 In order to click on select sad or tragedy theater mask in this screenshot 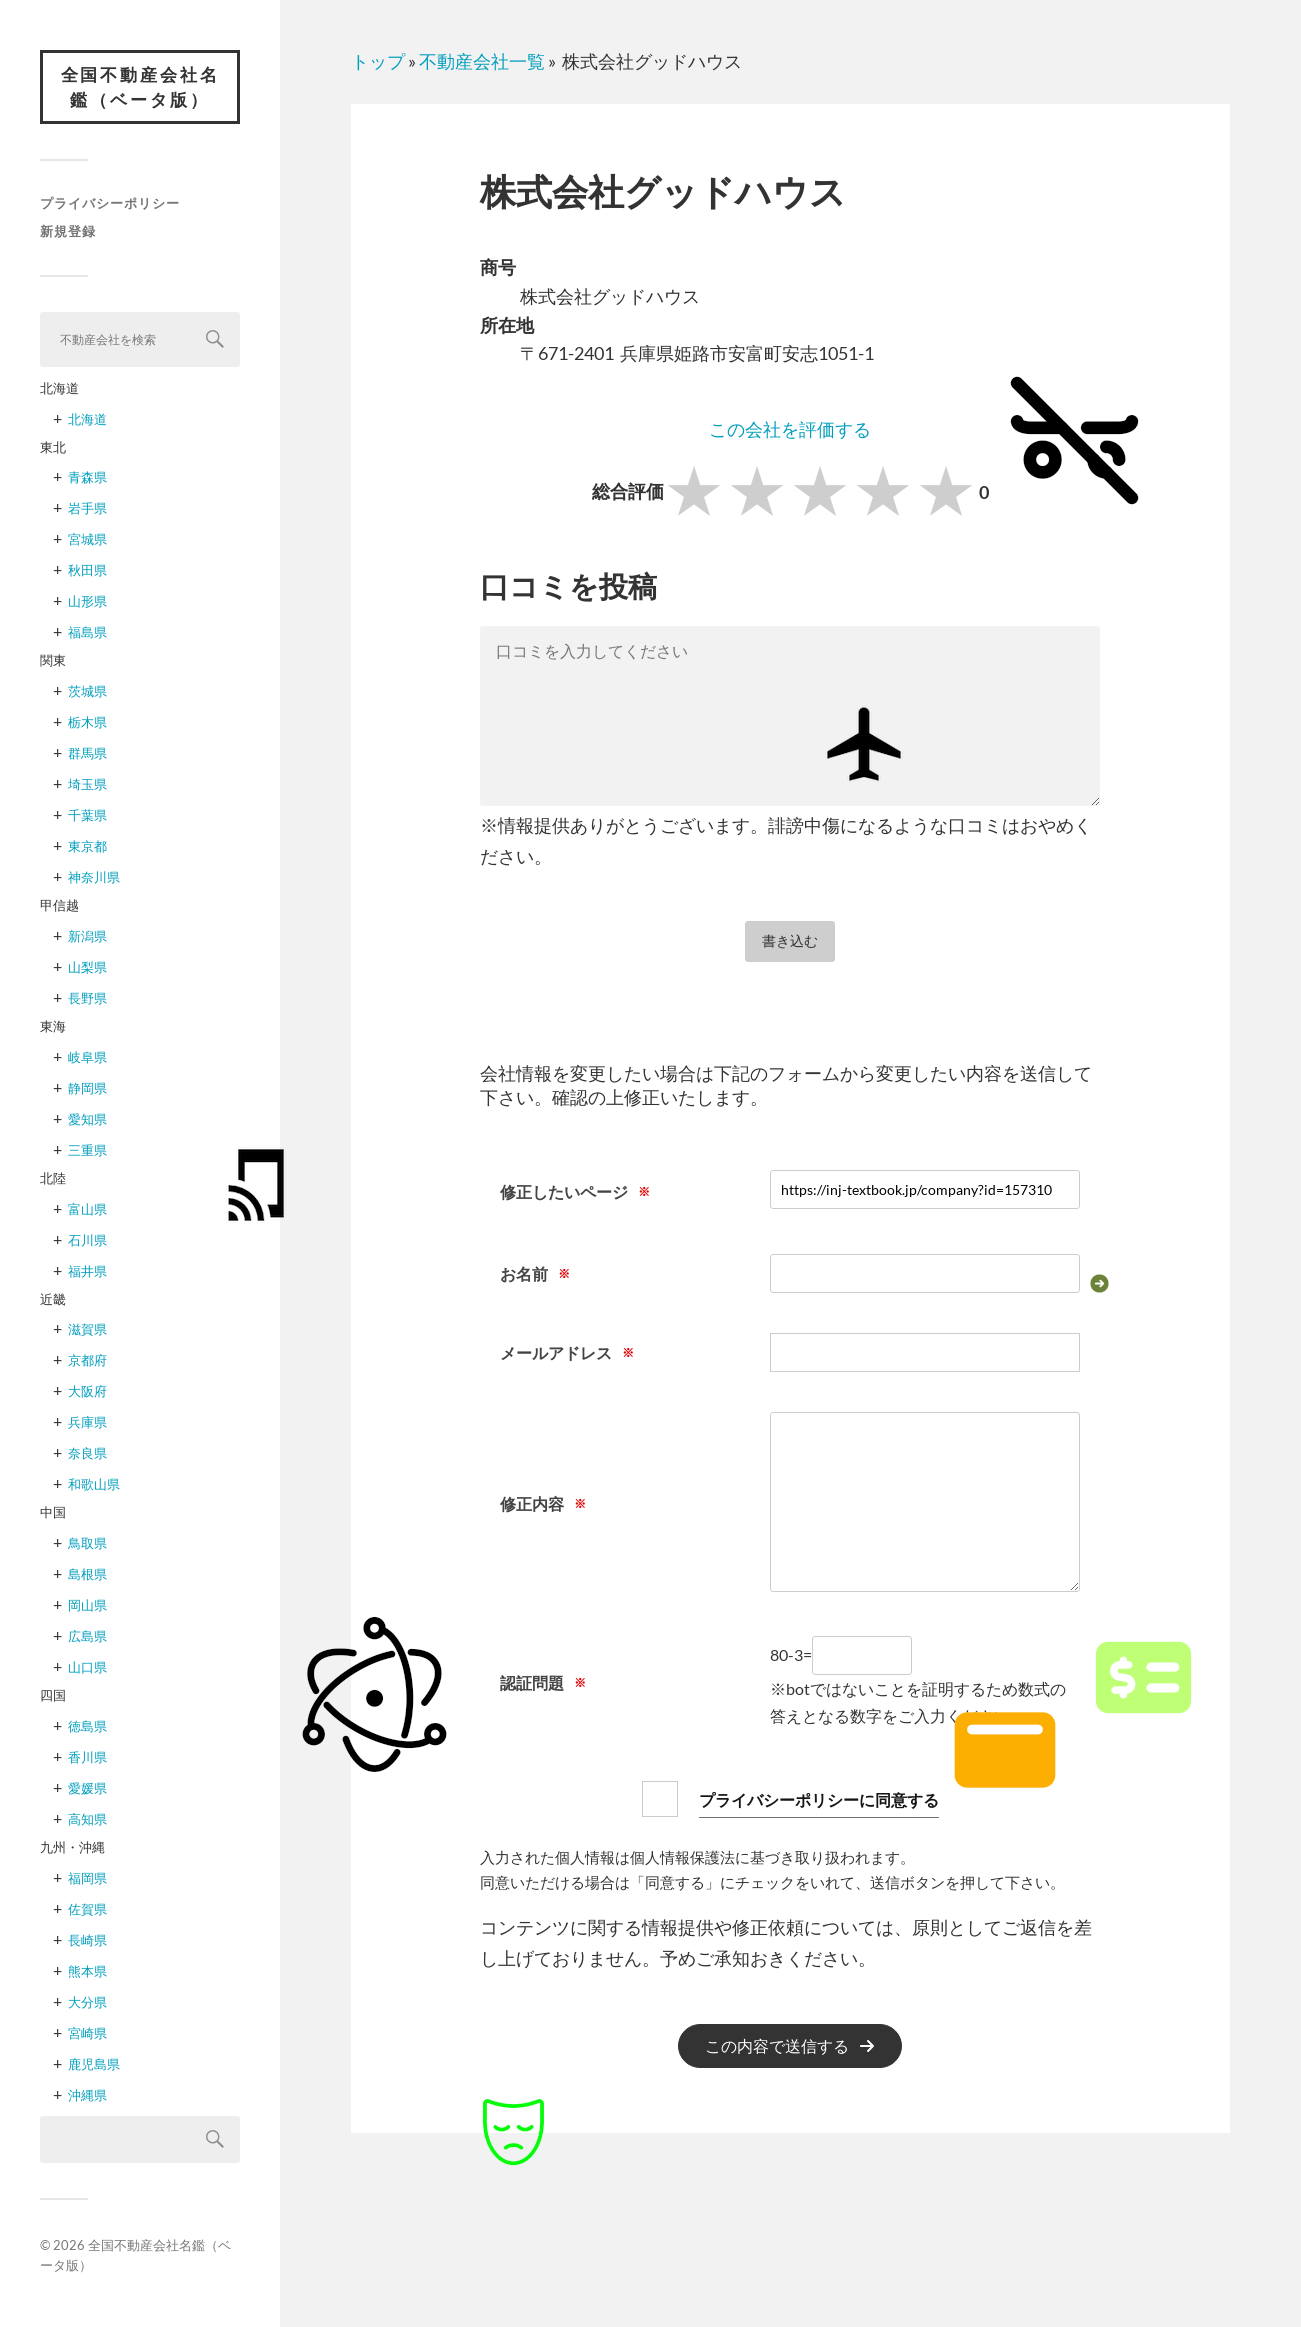, I will do `click(513, 2129)`.